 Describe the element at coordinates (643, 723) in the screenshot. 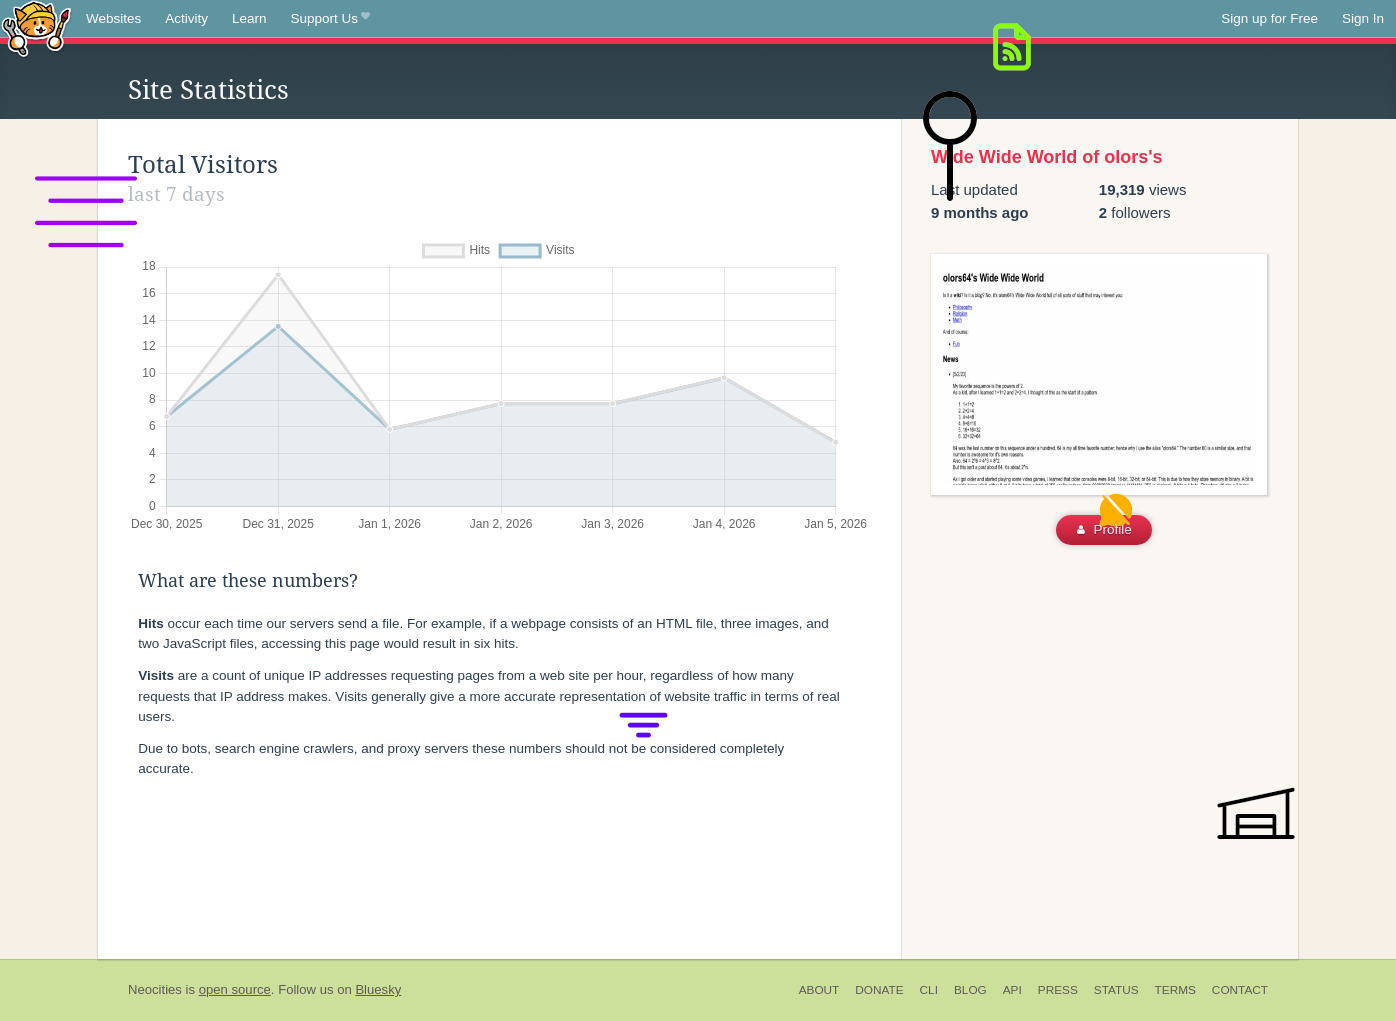

I see `filter or sort content` at that location.